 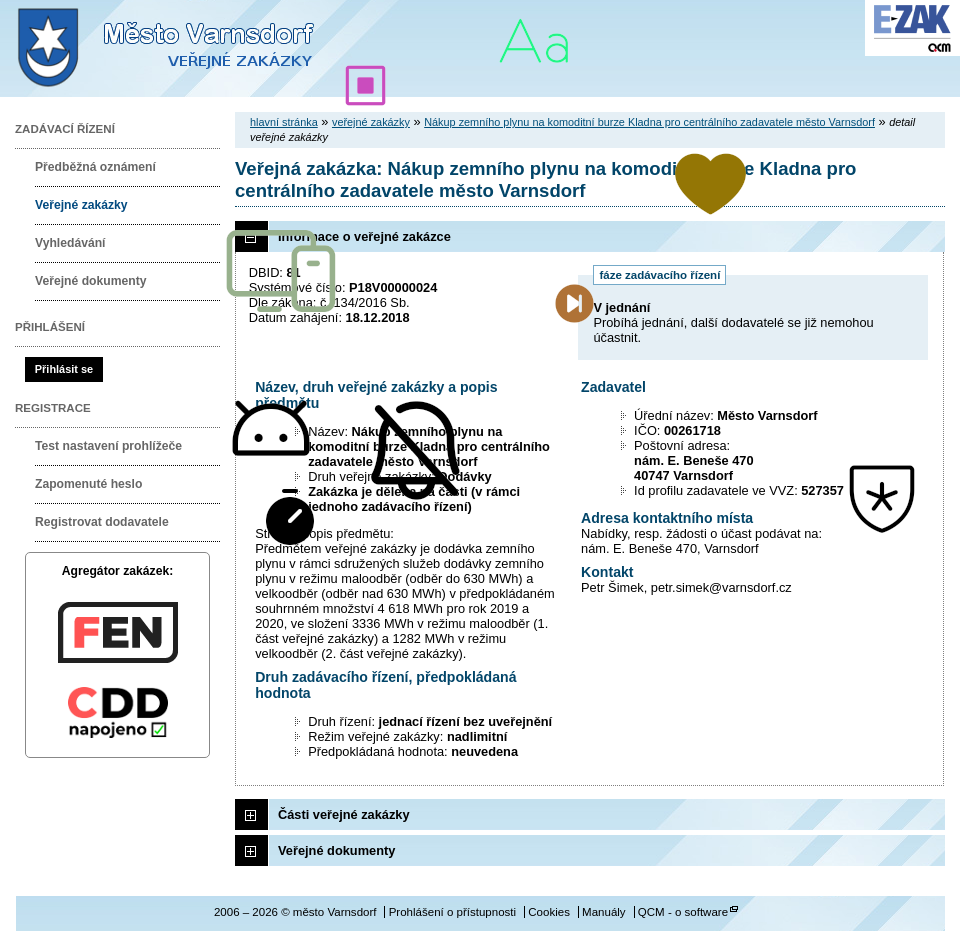 What do you see at coordinates (710, 181) in the screenshot?
I see `add to favorites` at bounding box center [710, 181].